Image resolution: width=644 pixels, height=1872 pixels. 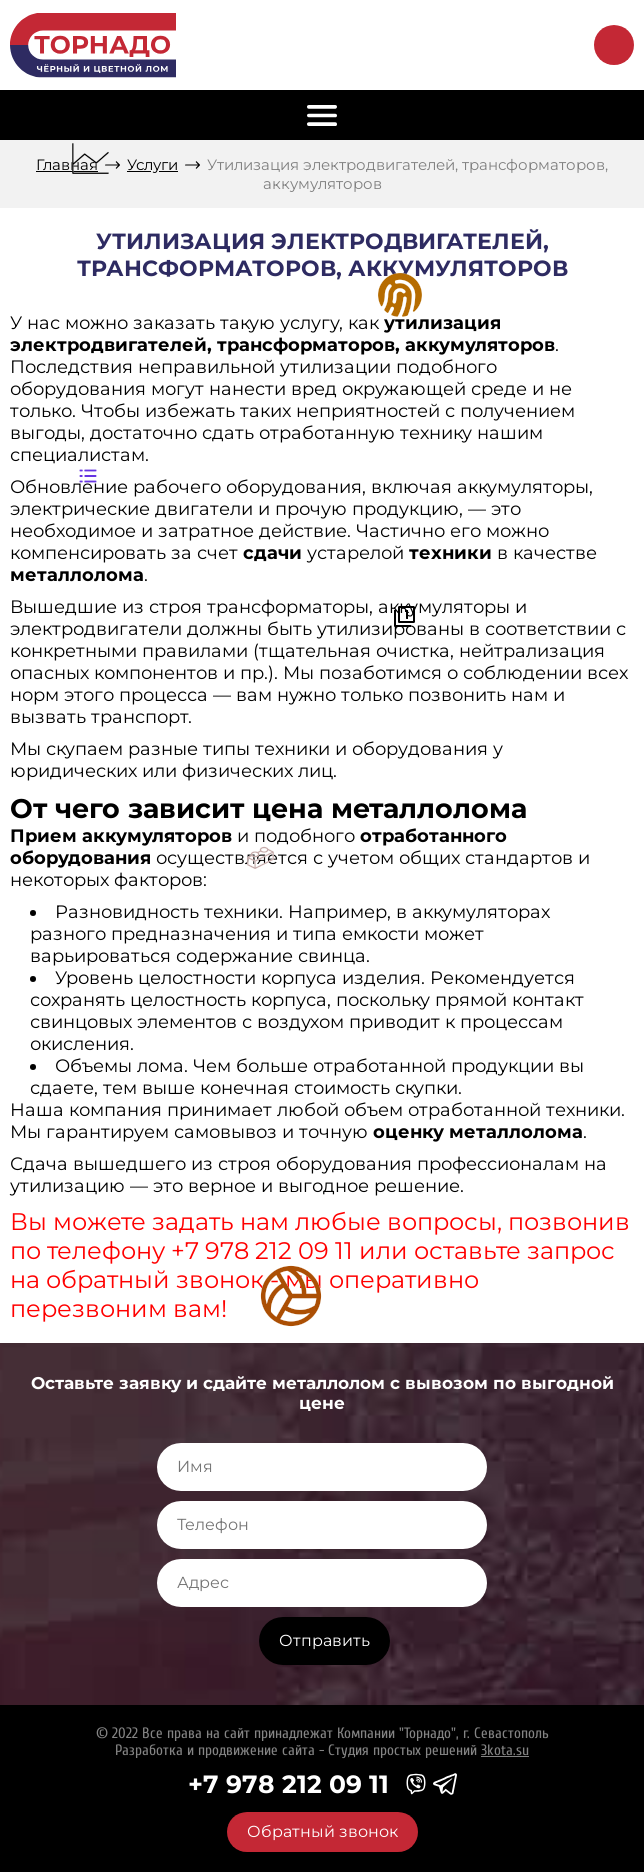 I want to click on access building blocks or modular components, so click(x=260, y=857).